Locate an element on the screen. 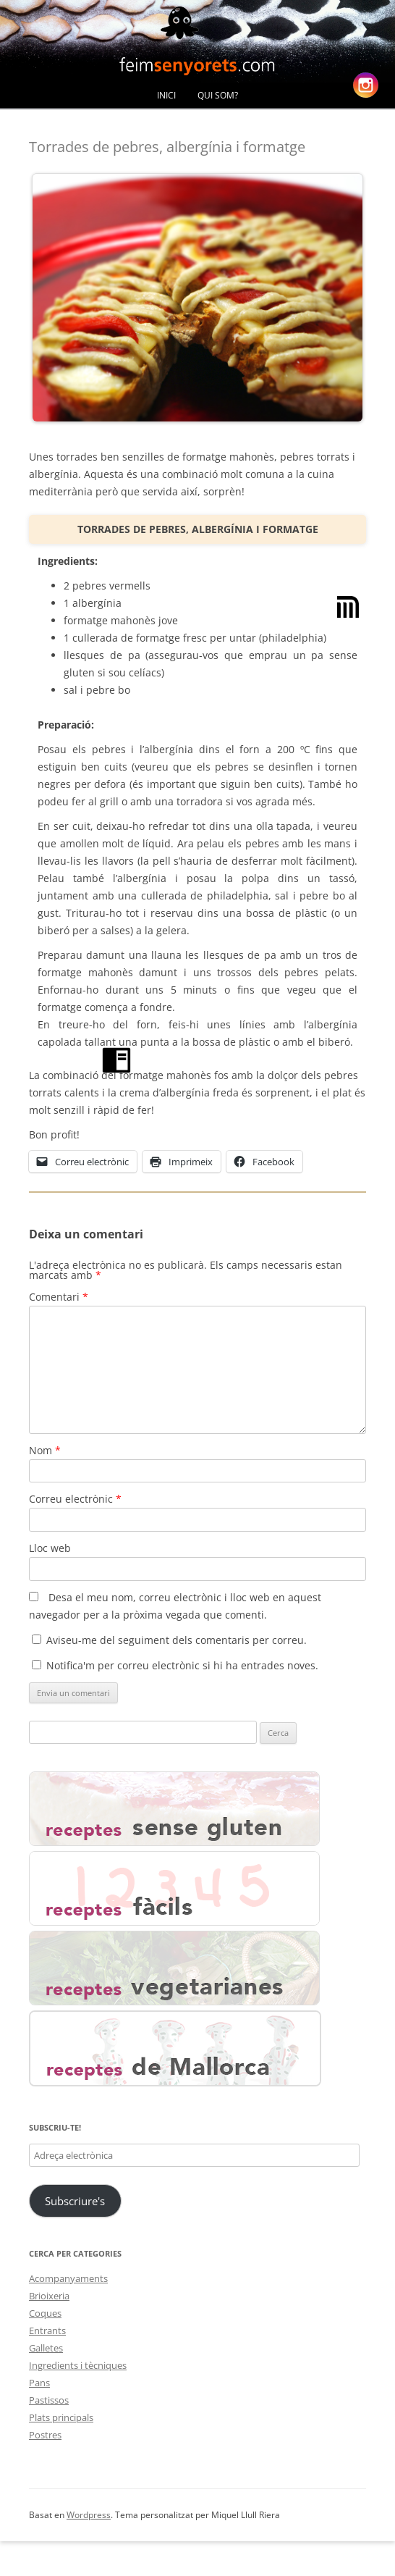 The image size is (395, 2576). open reading mode or e-reader is located at coordinates (116, 1060).